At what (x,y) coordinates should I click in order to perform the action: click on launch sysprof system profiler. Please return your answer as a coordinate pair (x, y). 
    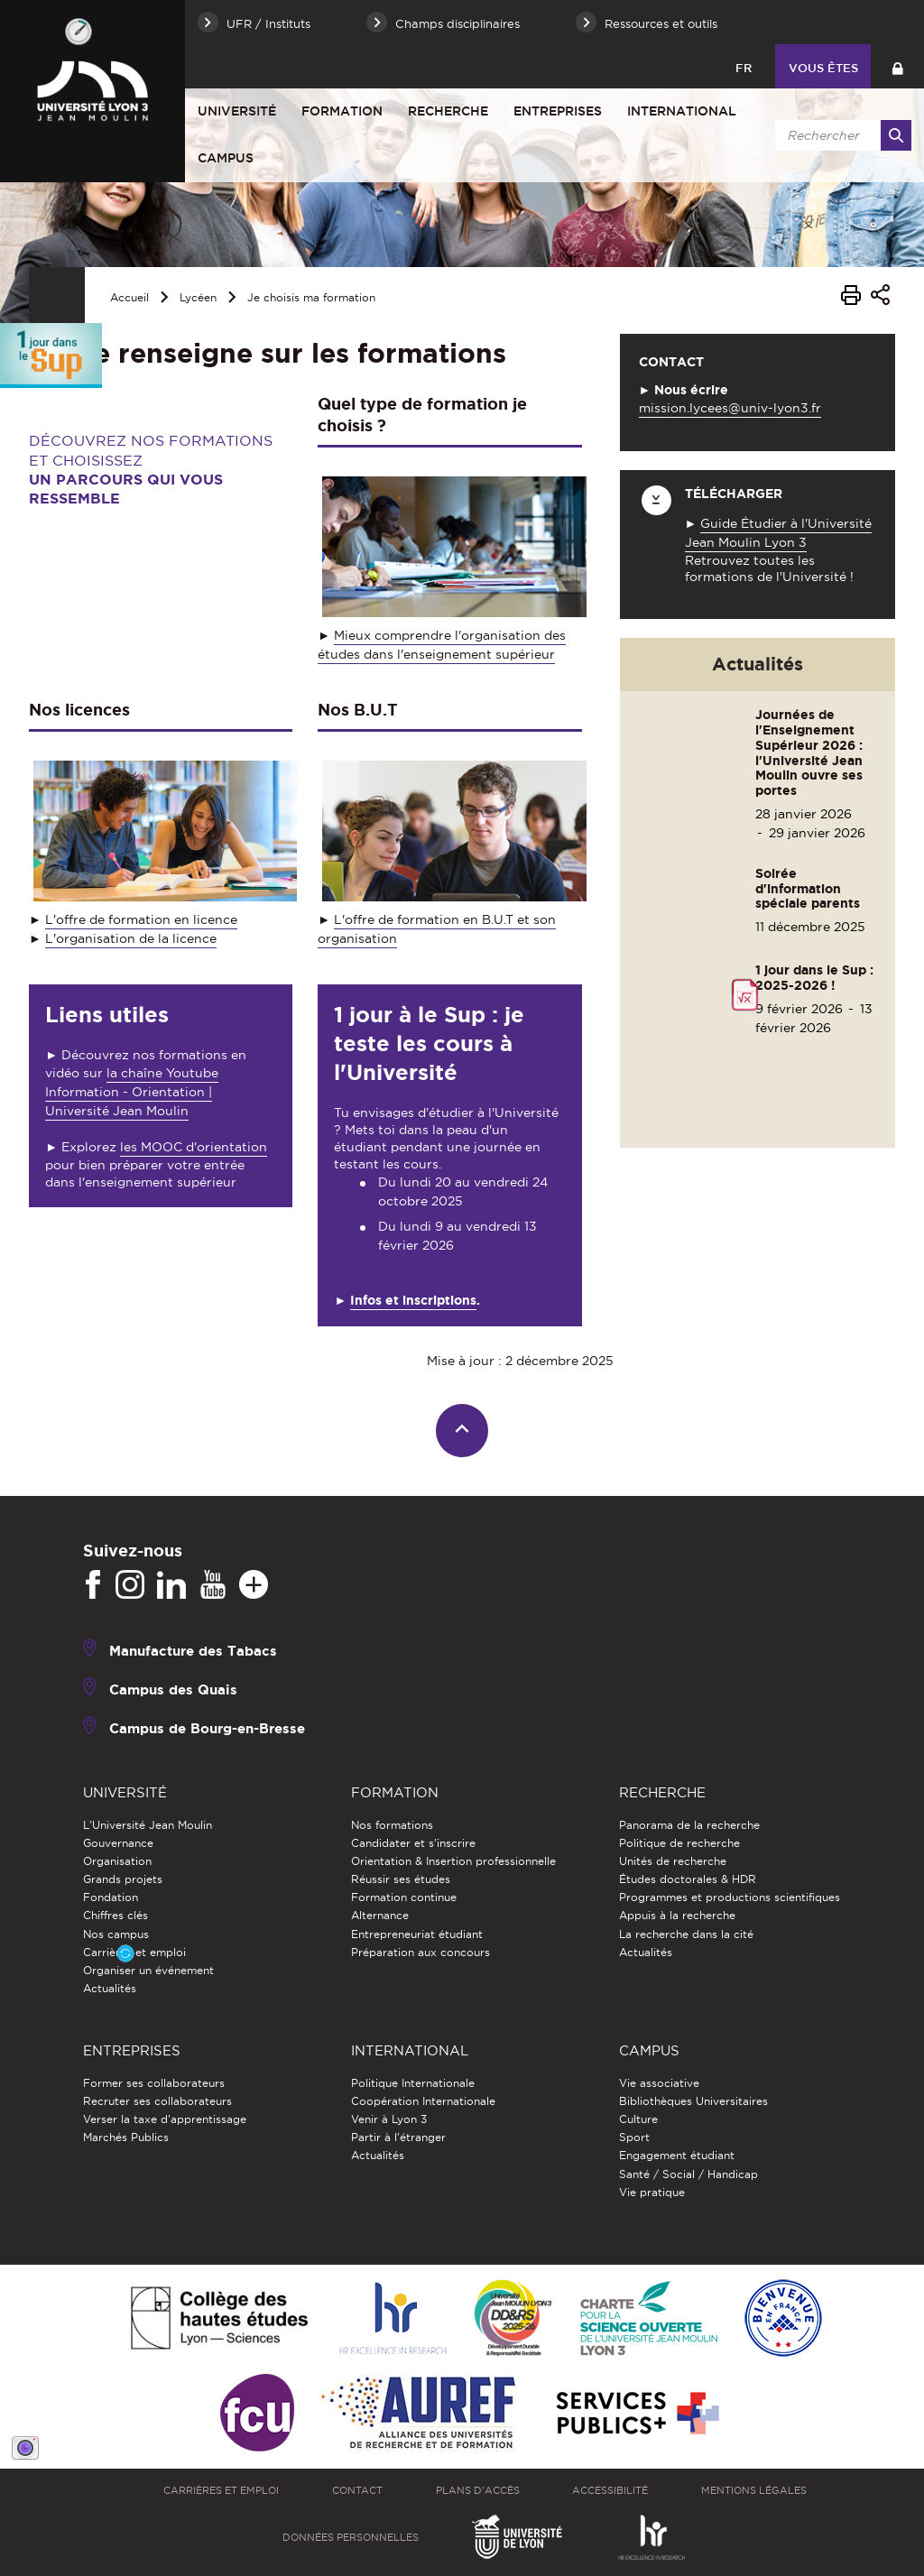
    Looking at the image, I should click on (79, 32).